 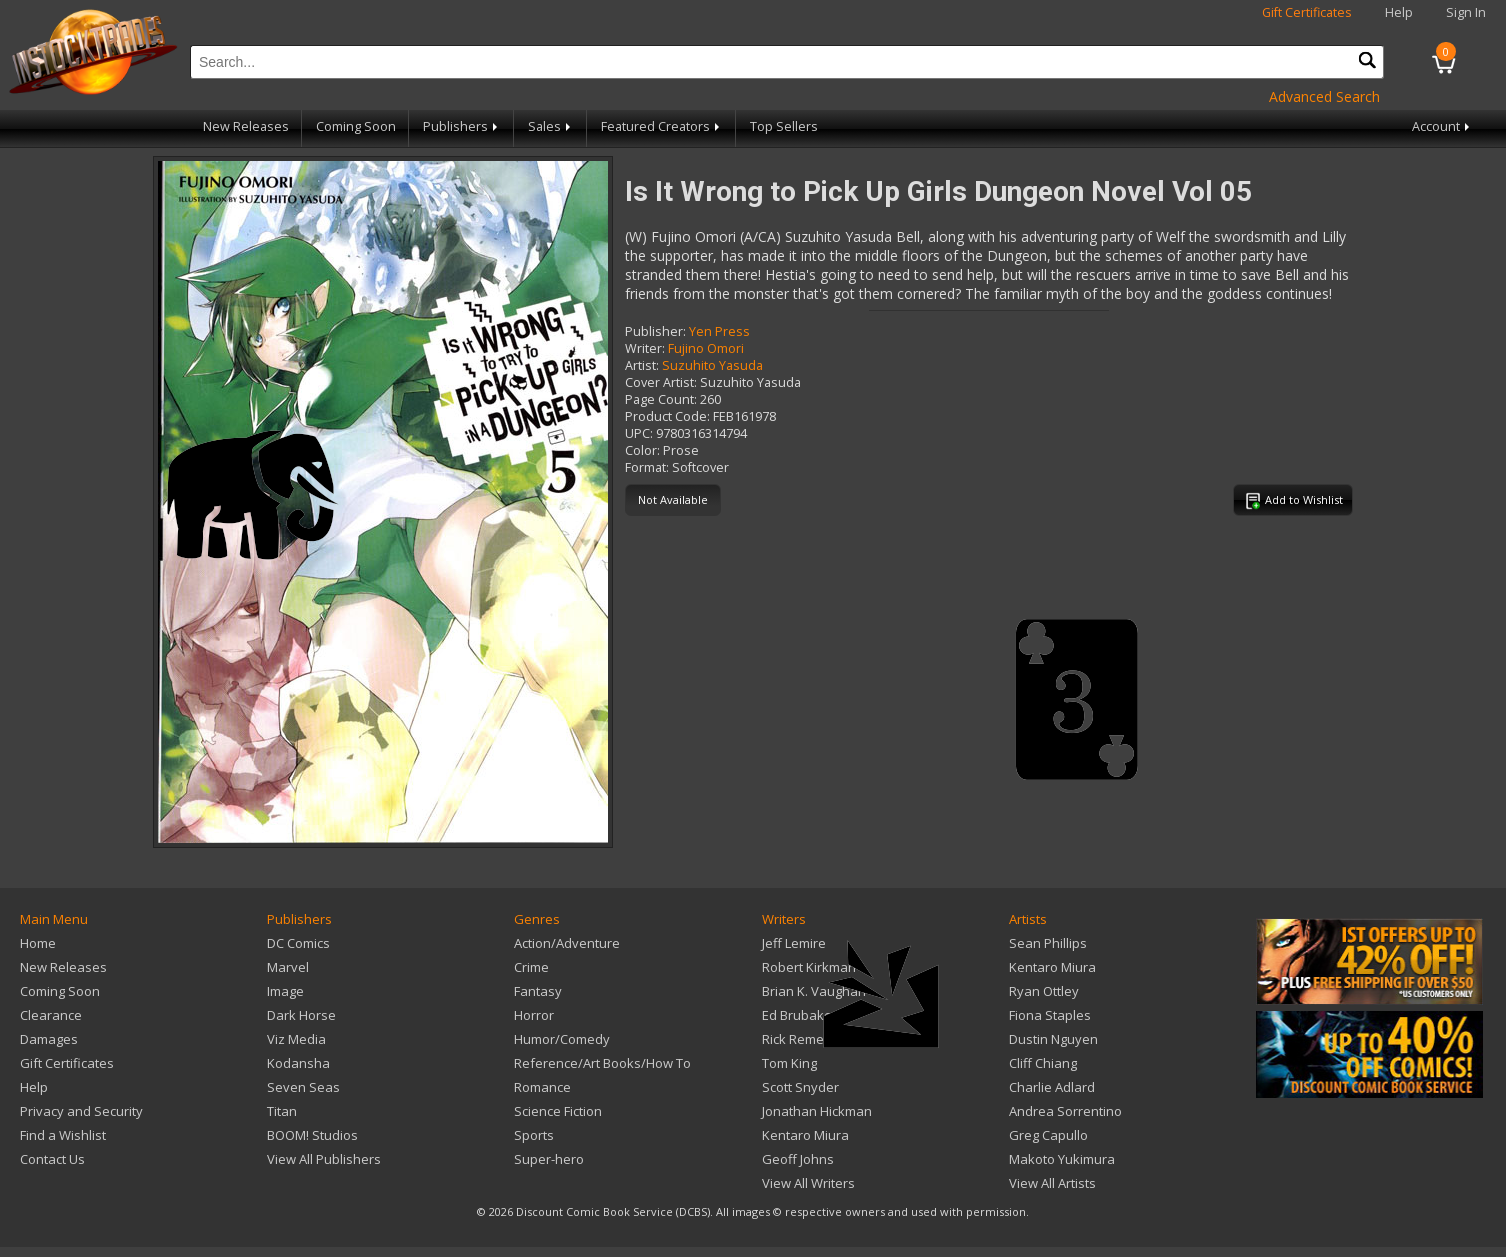 I want to click on indicates structural damage or crack detected, so click(x=881, y=990).